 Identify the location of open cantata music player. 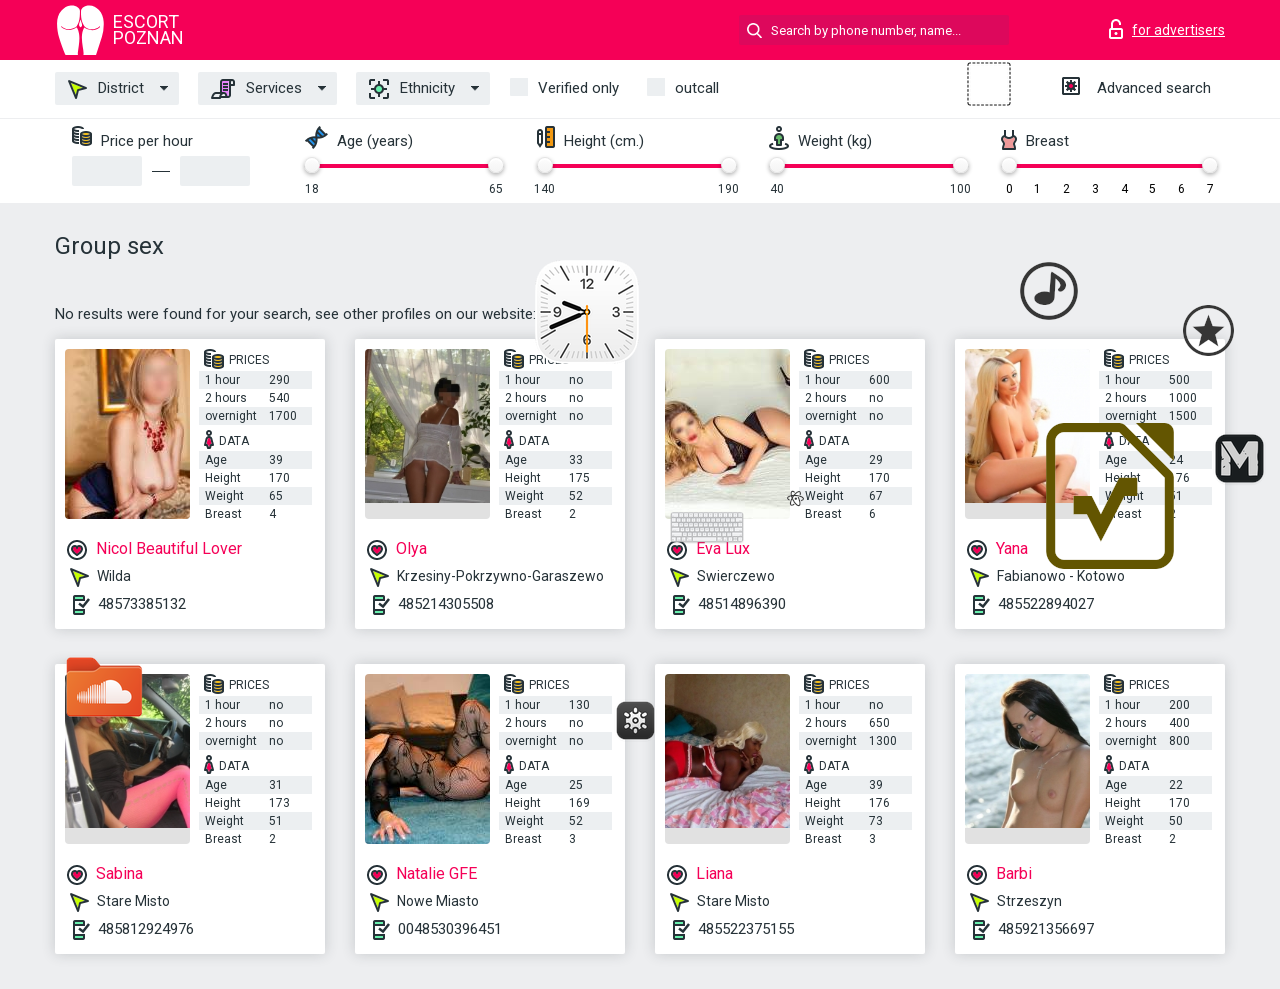
(1049, 291).